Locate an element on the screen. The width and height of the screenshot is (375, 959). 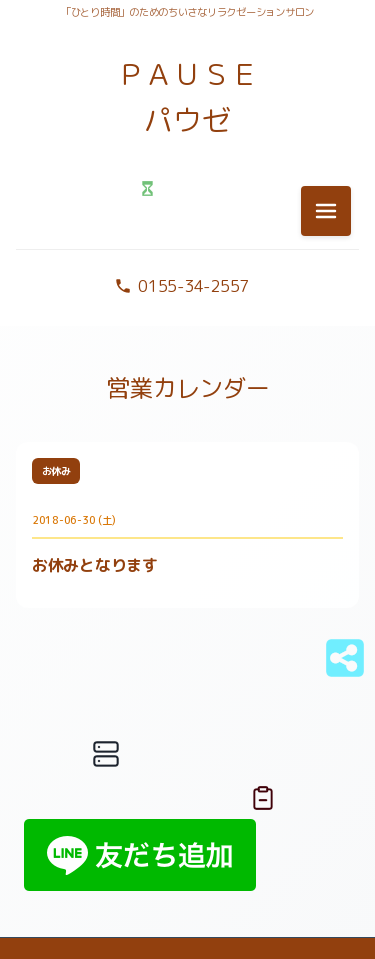
remove an item from the clipboard is located at coordinates (263, 798).